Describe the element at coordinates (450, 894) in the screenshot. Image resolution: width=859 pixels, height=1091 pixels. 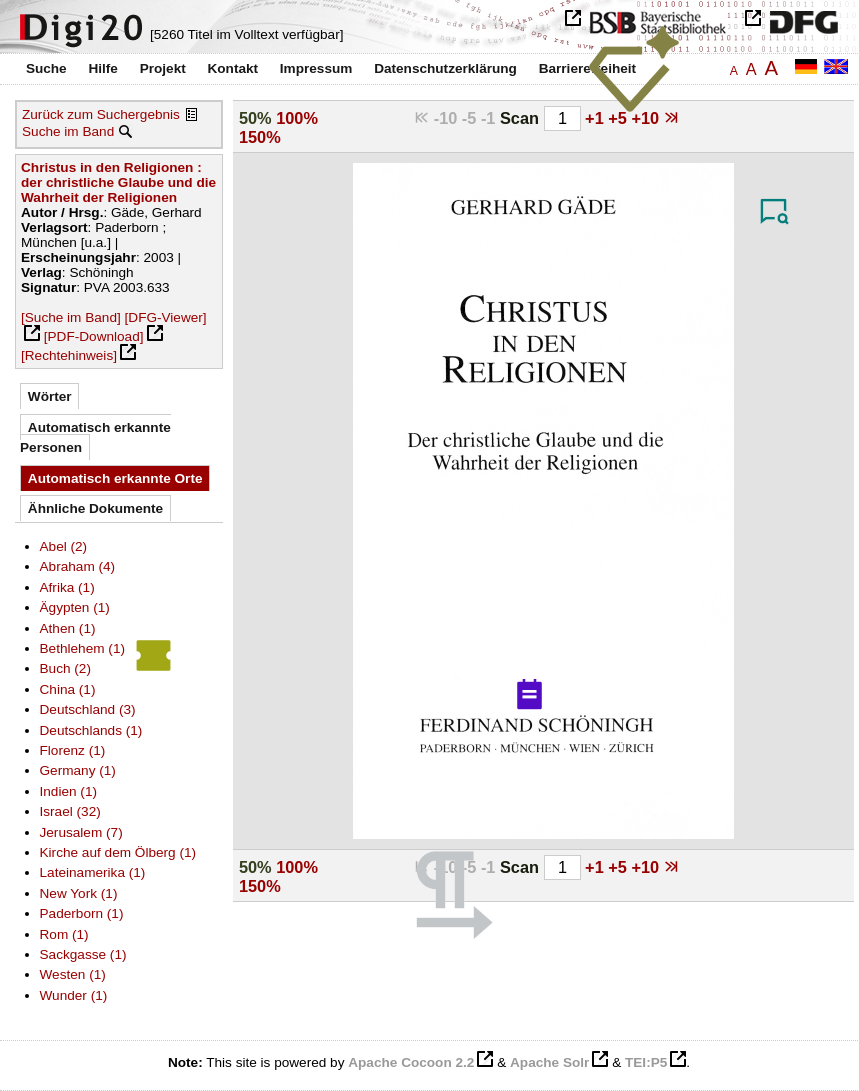
I see `set text direction to left-to-right` at that location.